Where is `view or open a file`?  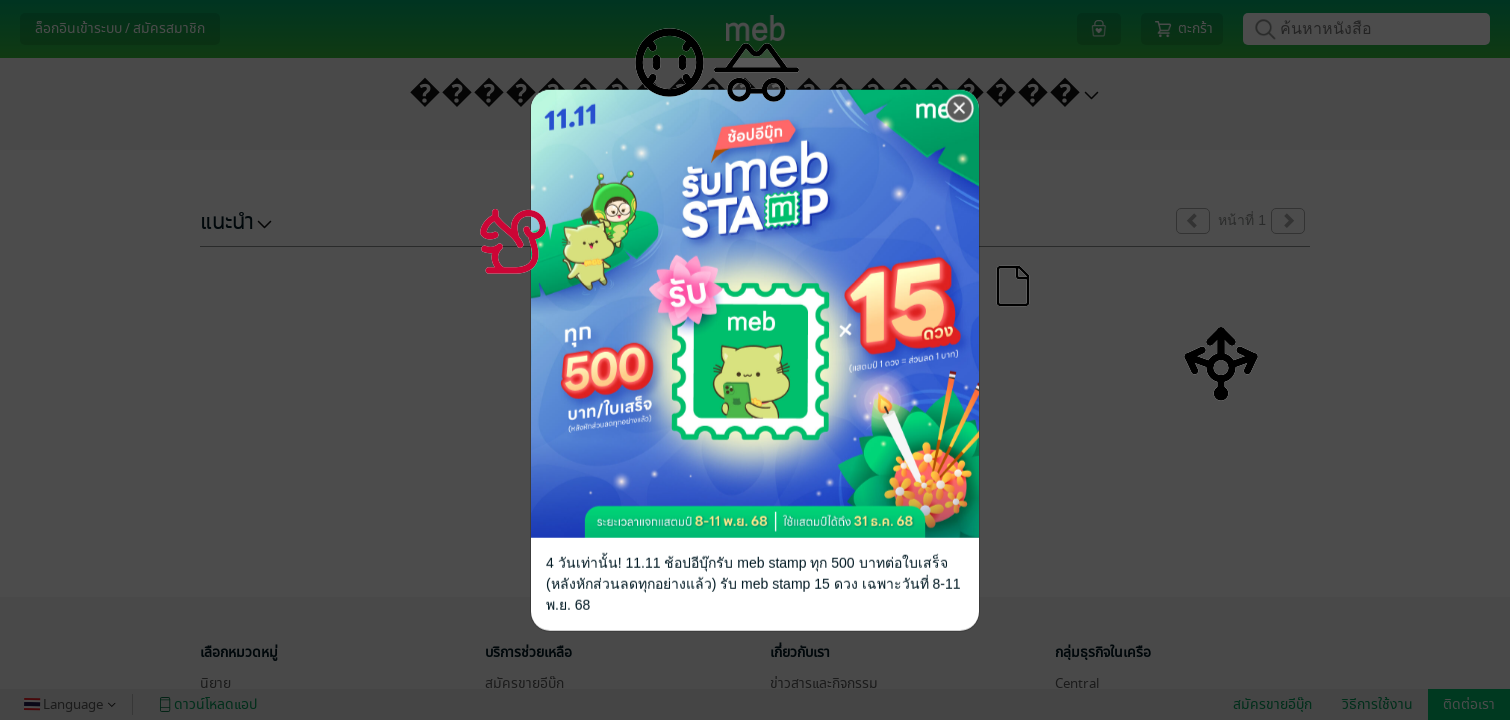
view or open a file is located at coordinates (1013, 286).